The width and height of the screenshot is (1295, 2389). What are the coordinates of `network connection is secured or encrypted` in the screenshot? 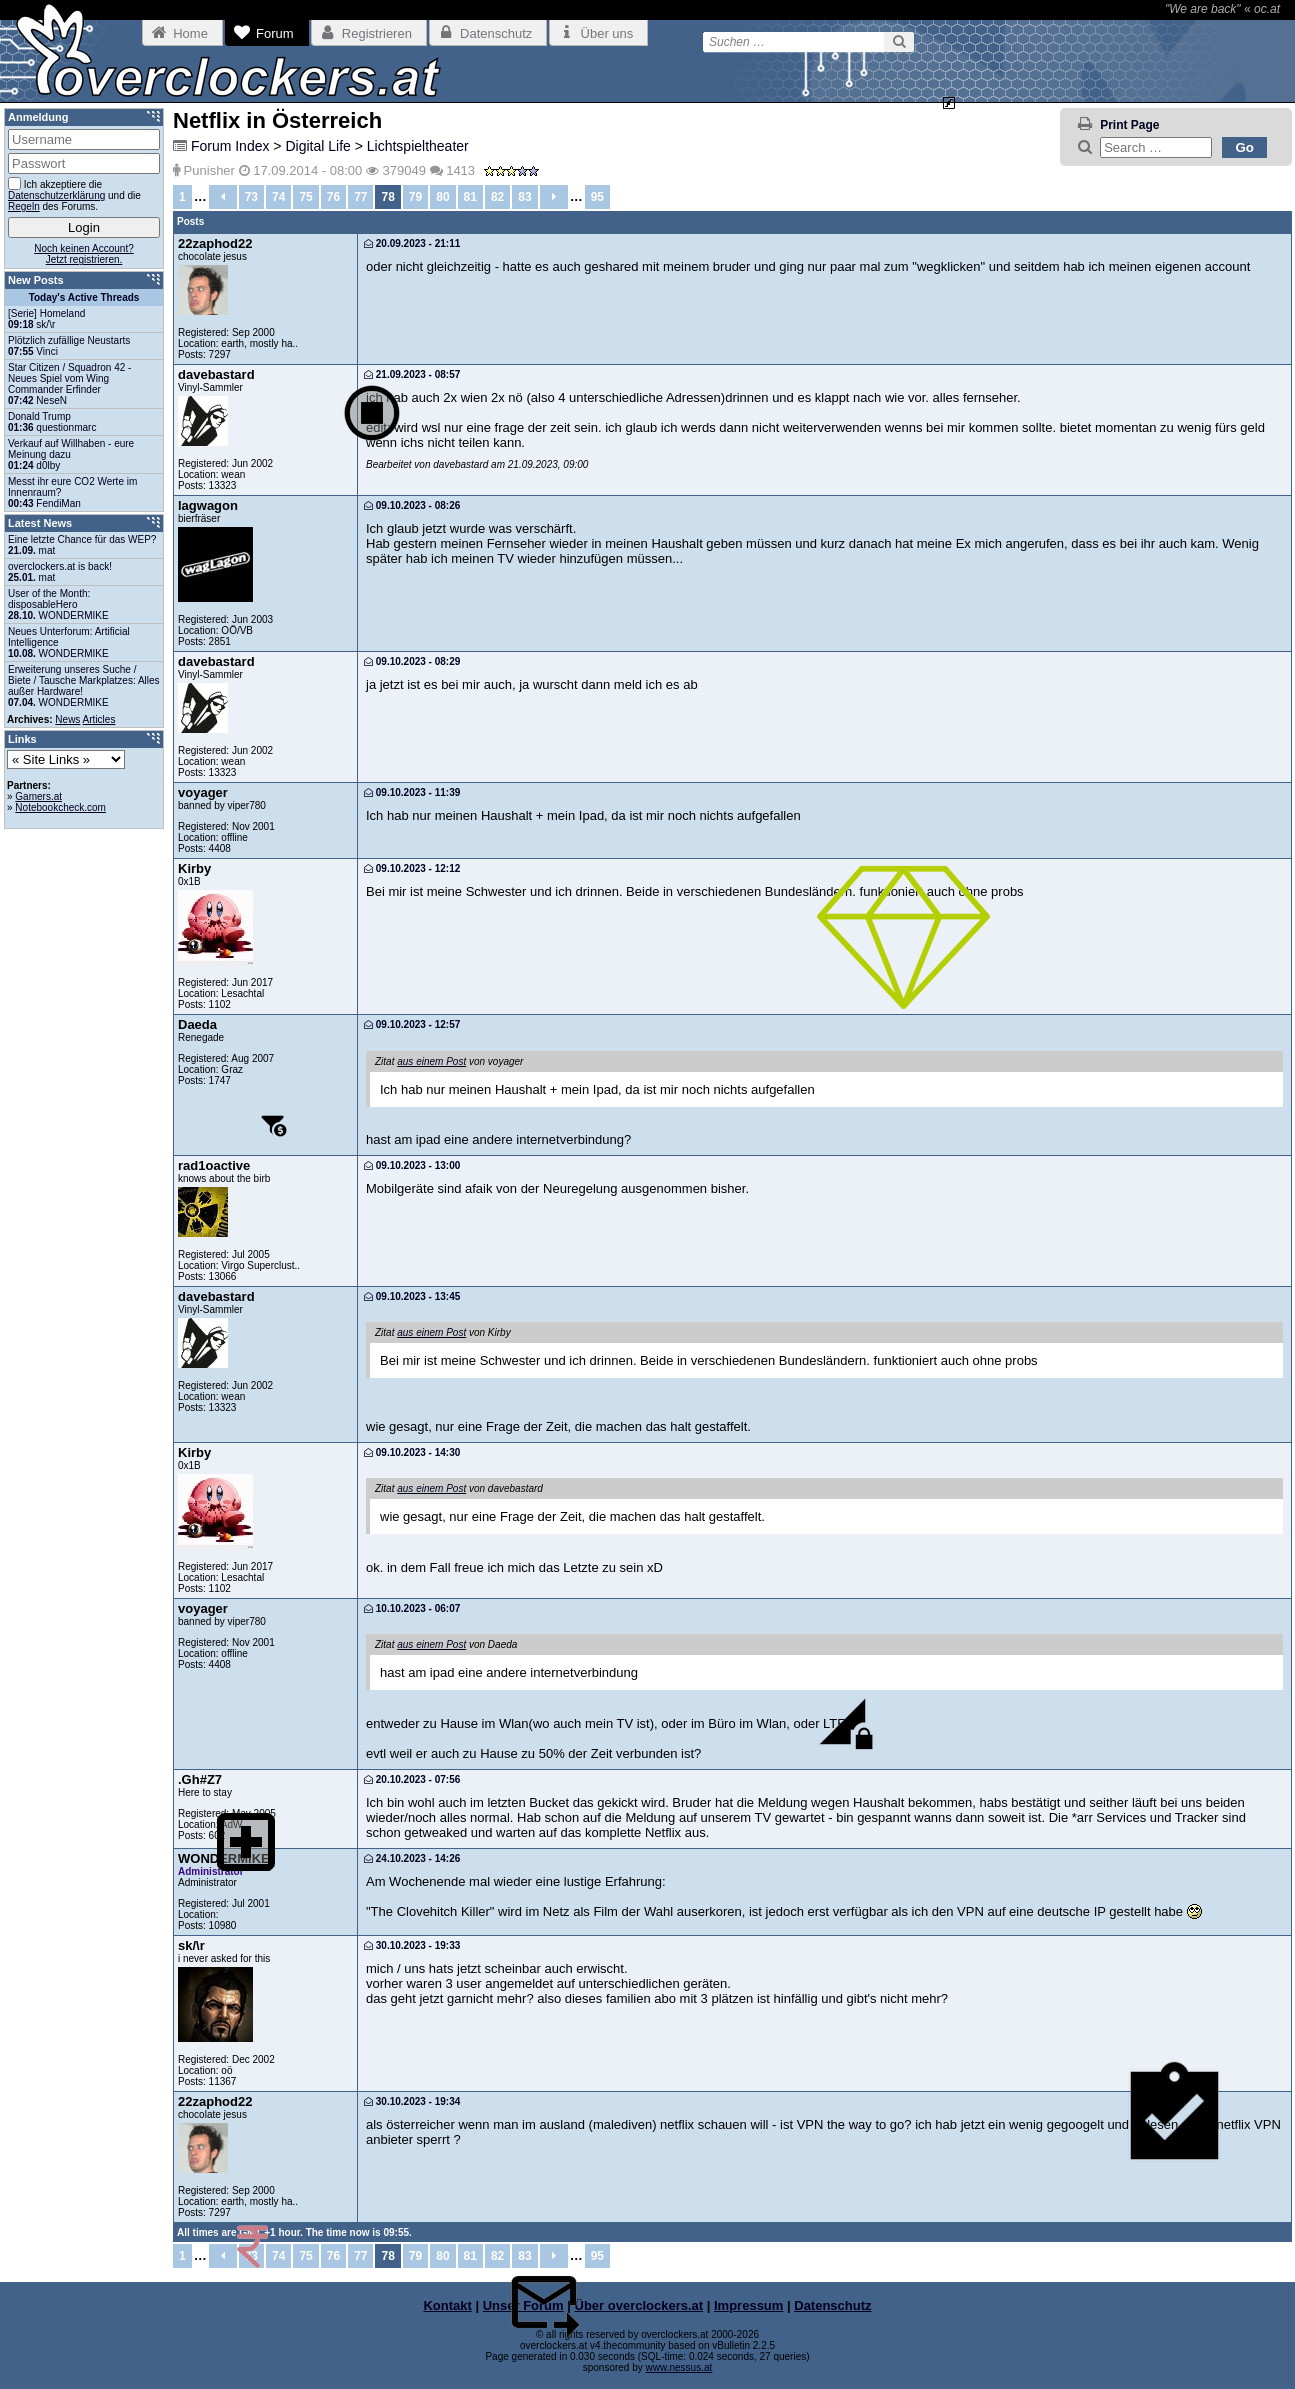 It's located at (846, 1725).